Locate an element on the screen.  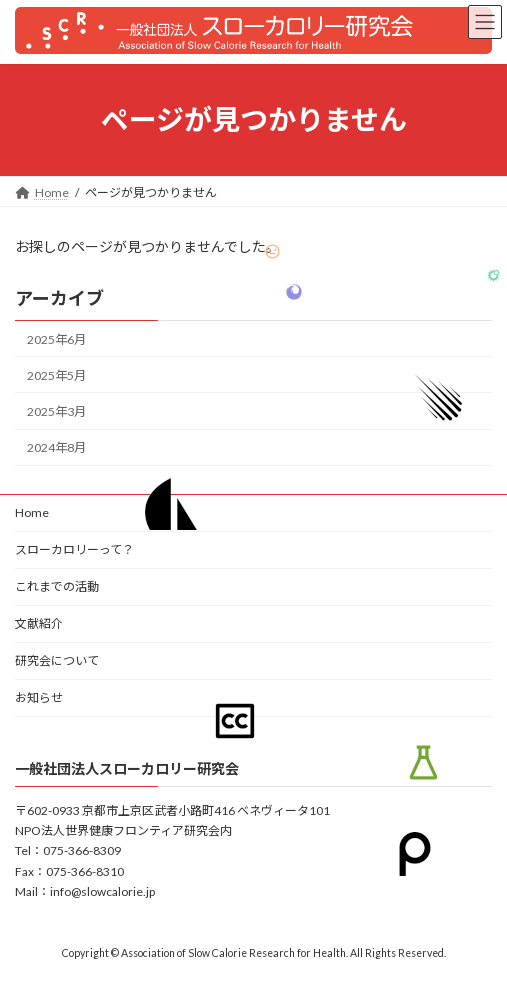
access laboratory or science features is located at coordinates (423, 762).